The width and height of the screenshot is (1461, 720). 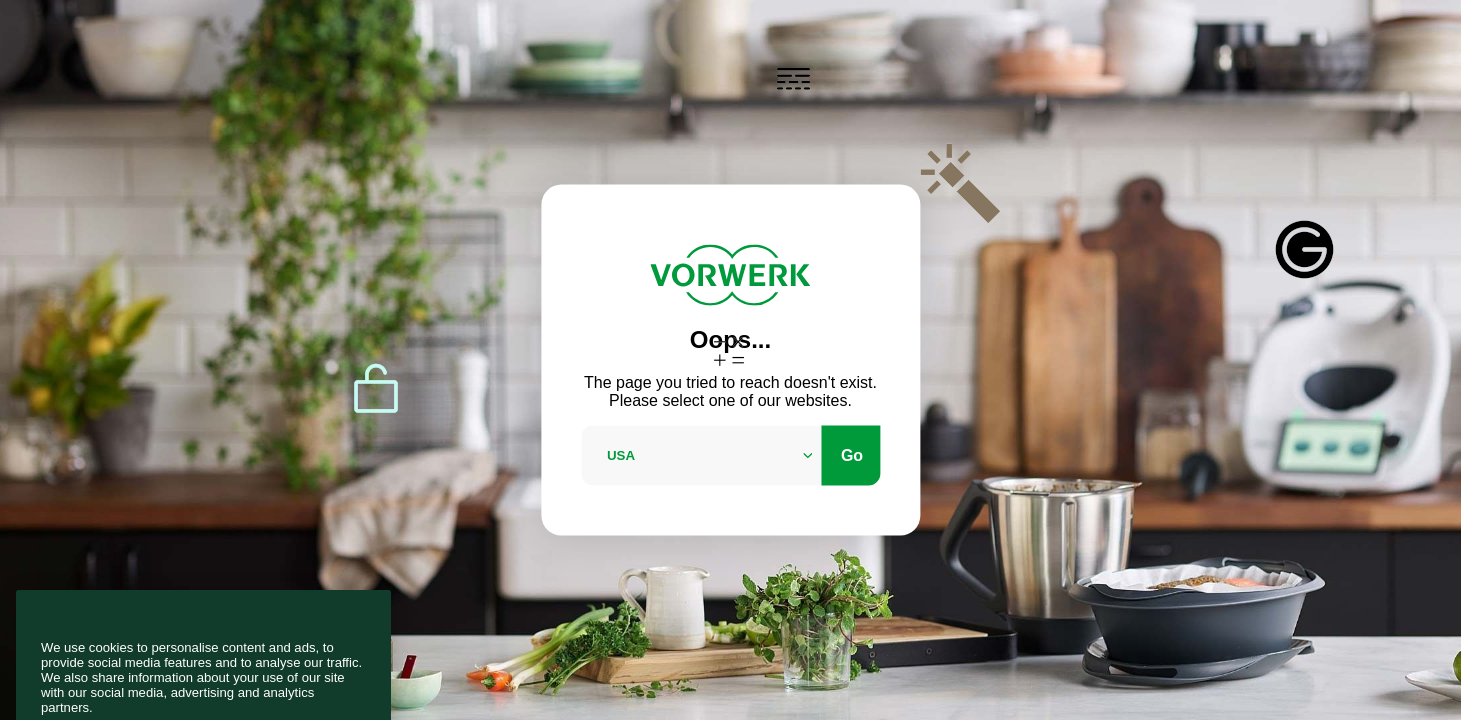 I want to click on sign in with Google, so click(x=1304, y=249).